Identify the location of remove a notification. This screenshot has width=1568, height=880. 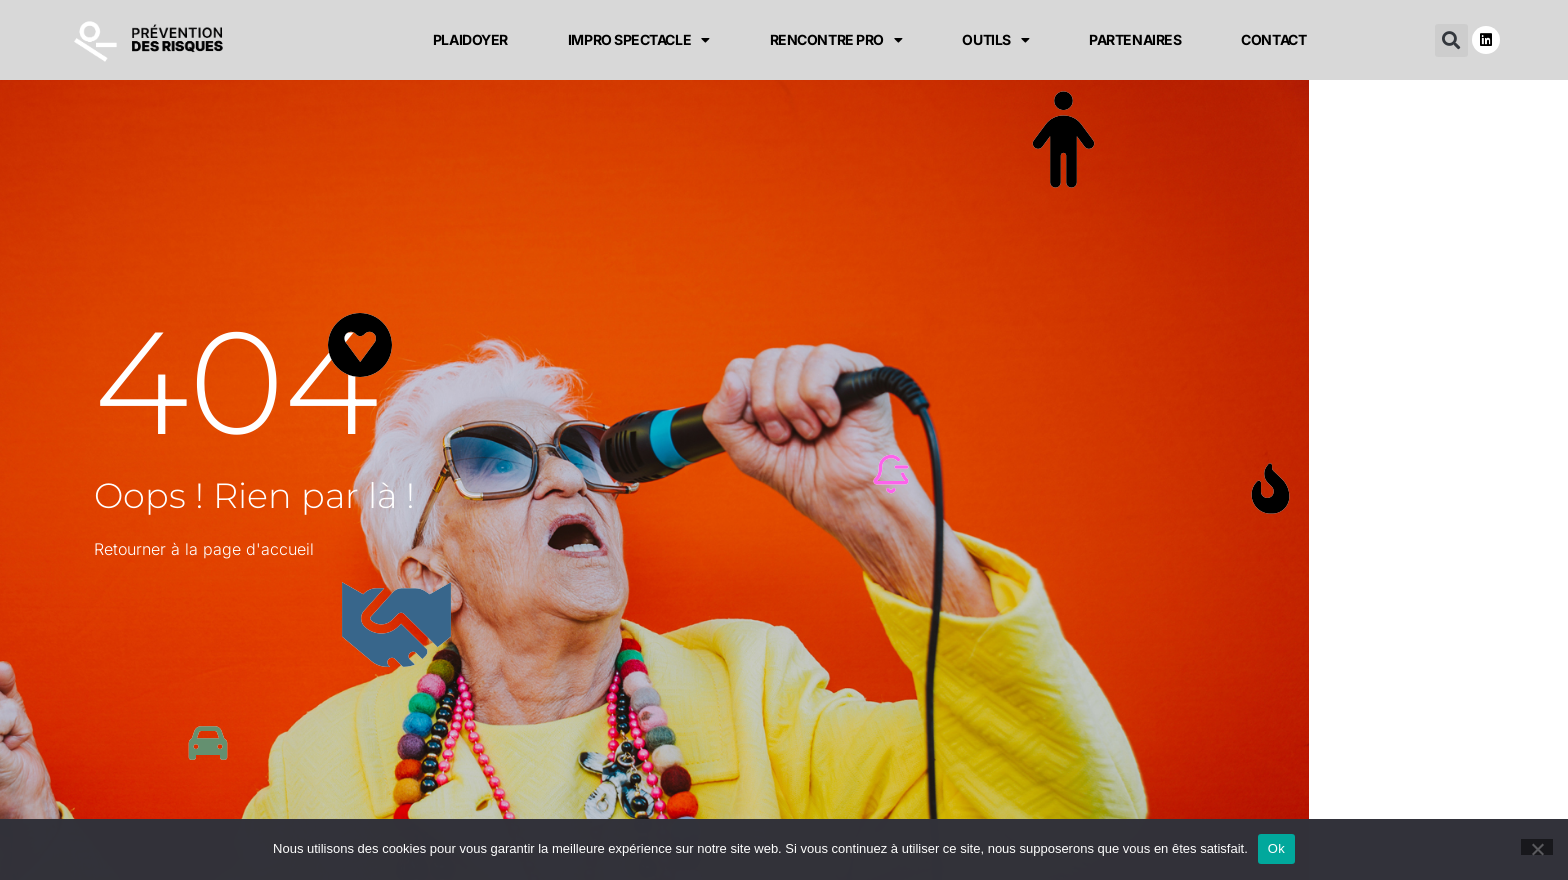
(891, 474).